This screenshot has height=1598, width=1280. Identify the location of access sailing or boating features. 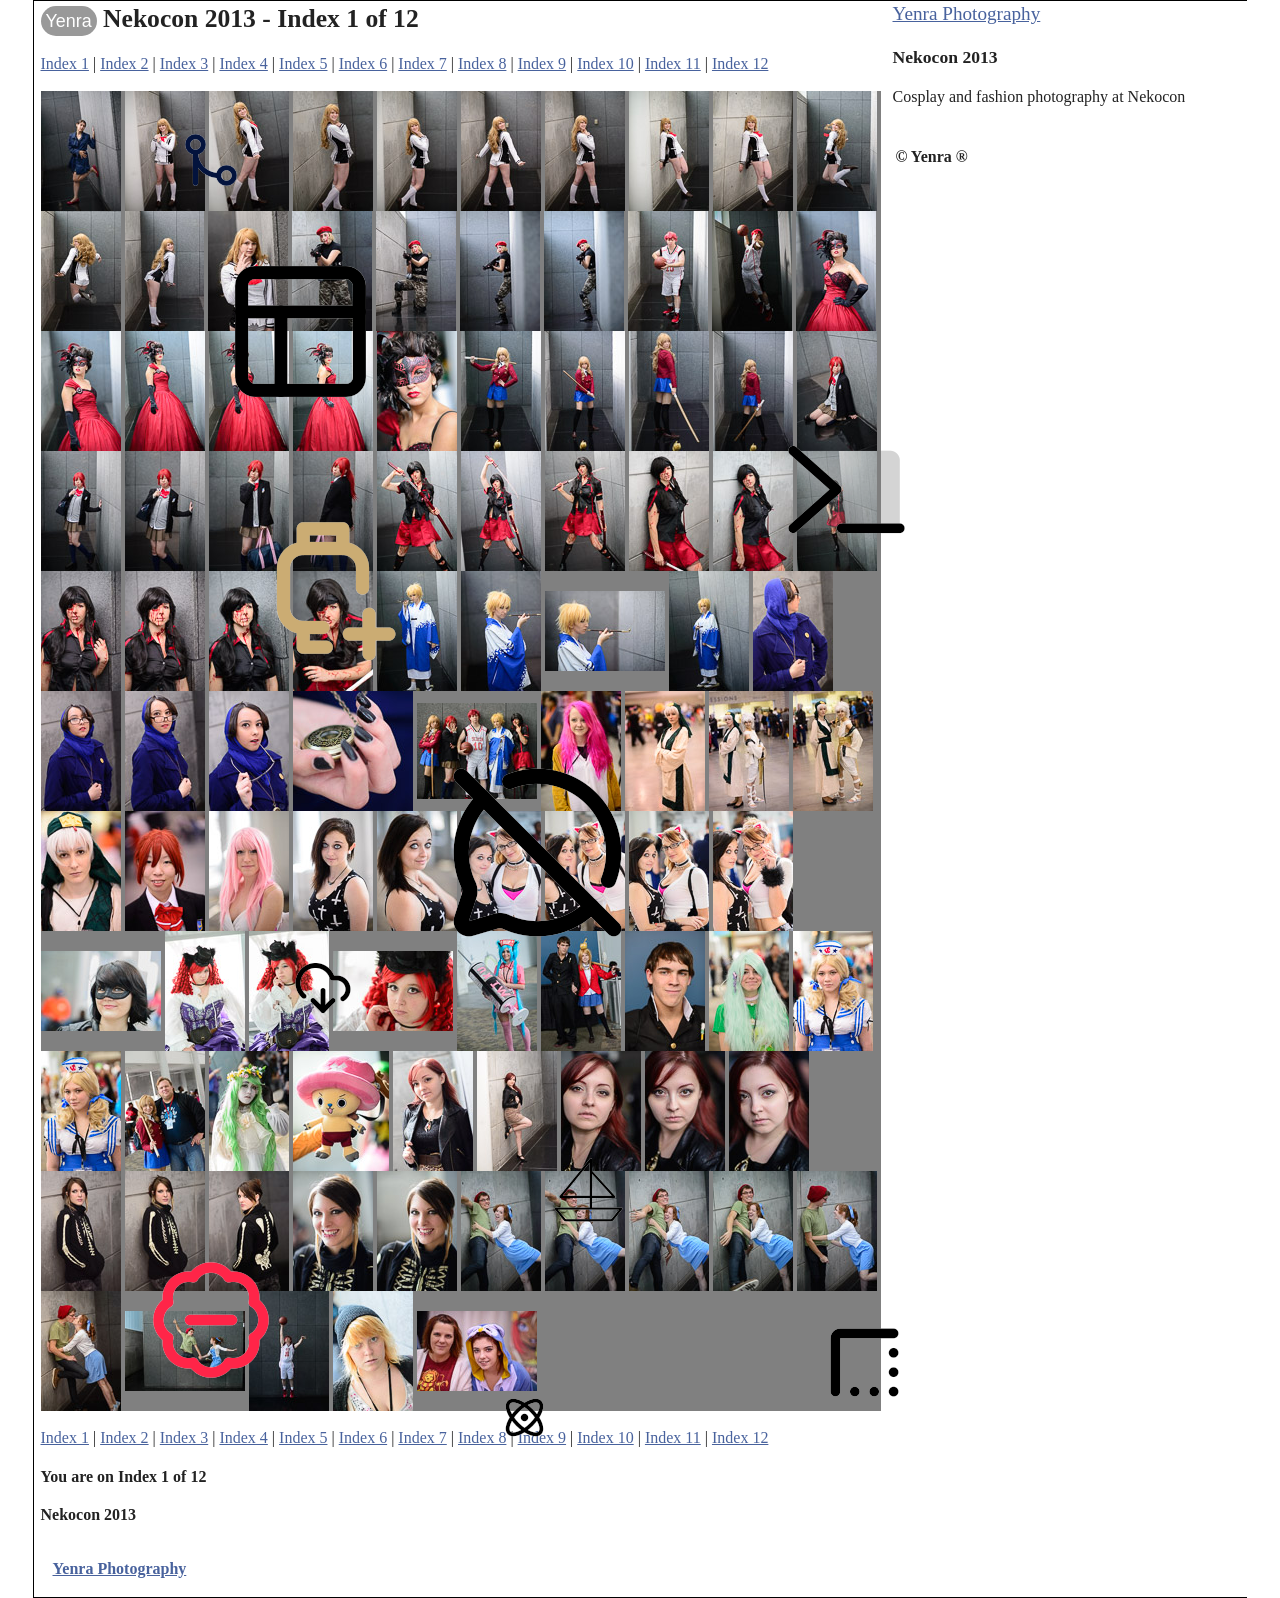
(588, 1194).